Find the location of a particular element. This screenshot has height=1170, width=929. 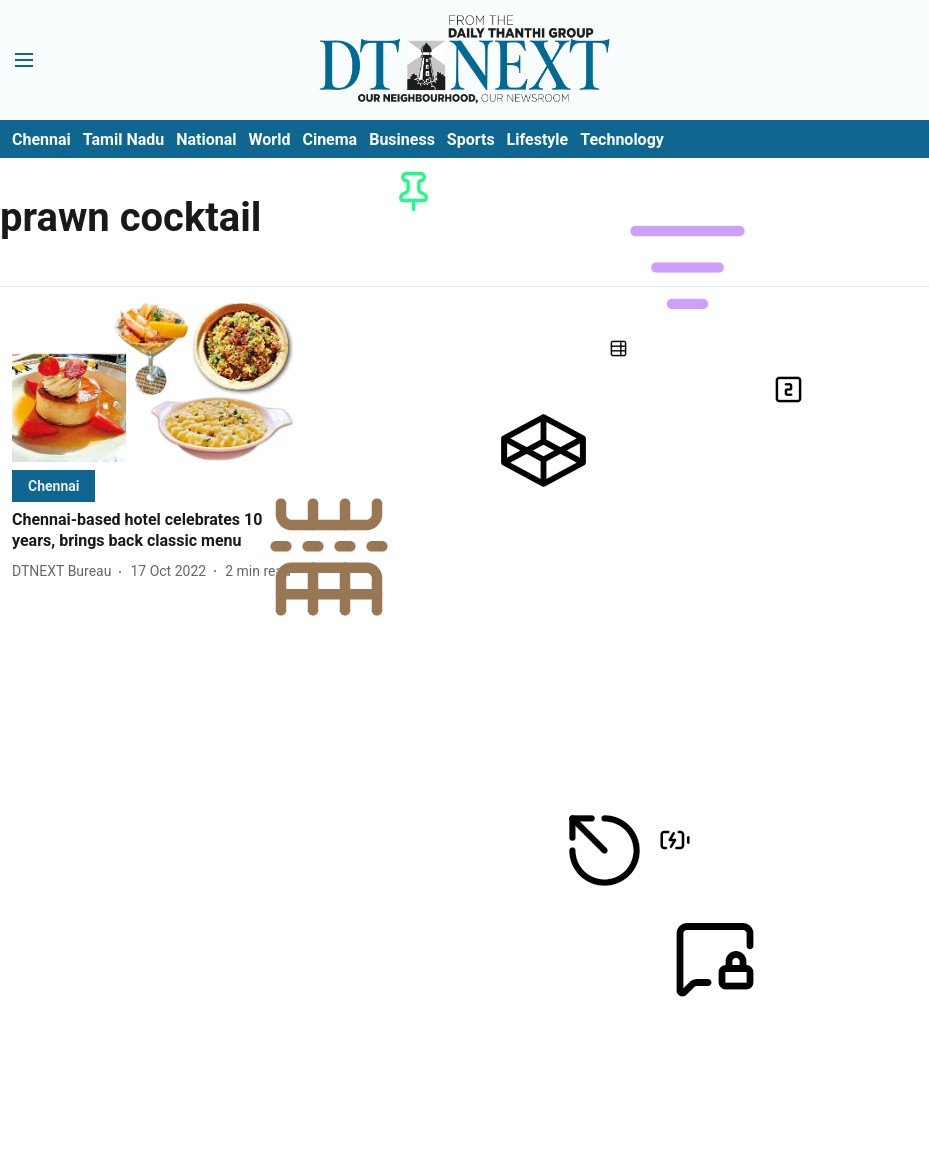

indicates device is currently charging is located at coordinates (675, 840).